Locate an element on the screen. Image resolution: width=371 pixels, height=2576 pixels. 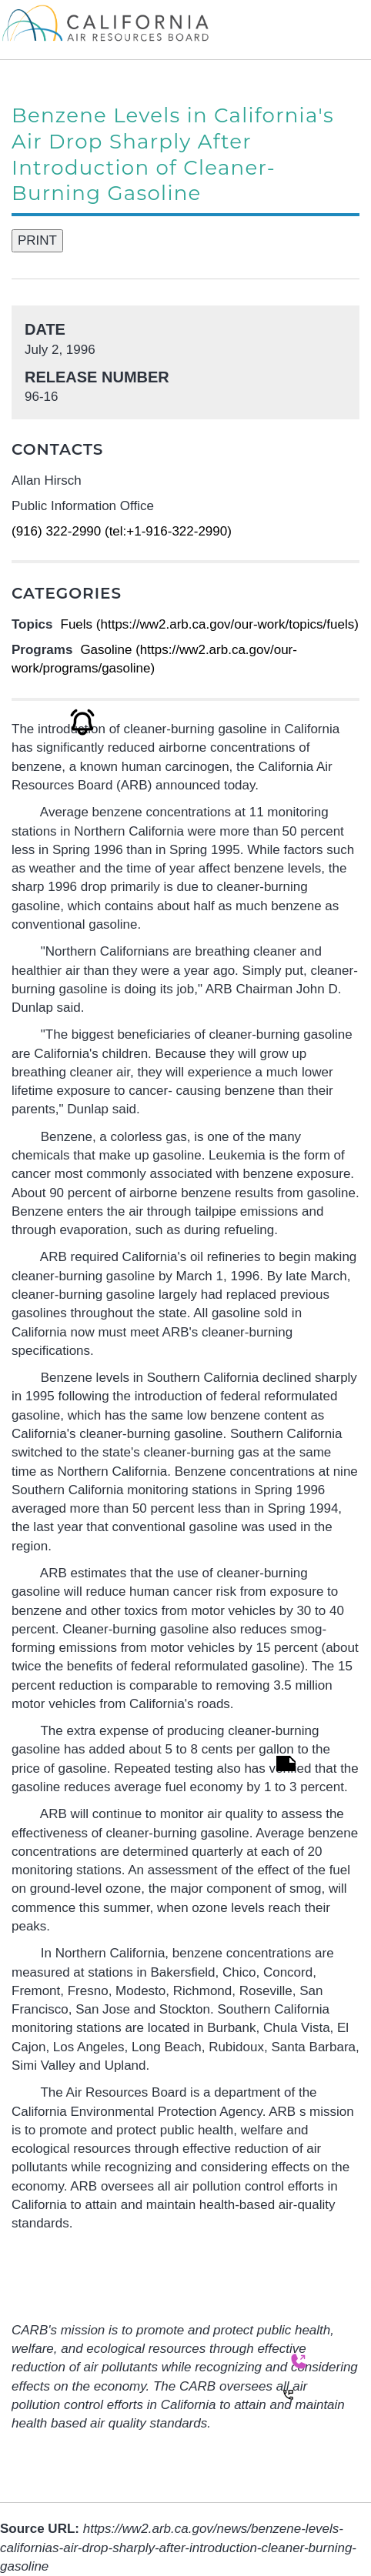
indicates new notifications or alerts is located at coordinates (82, 722).